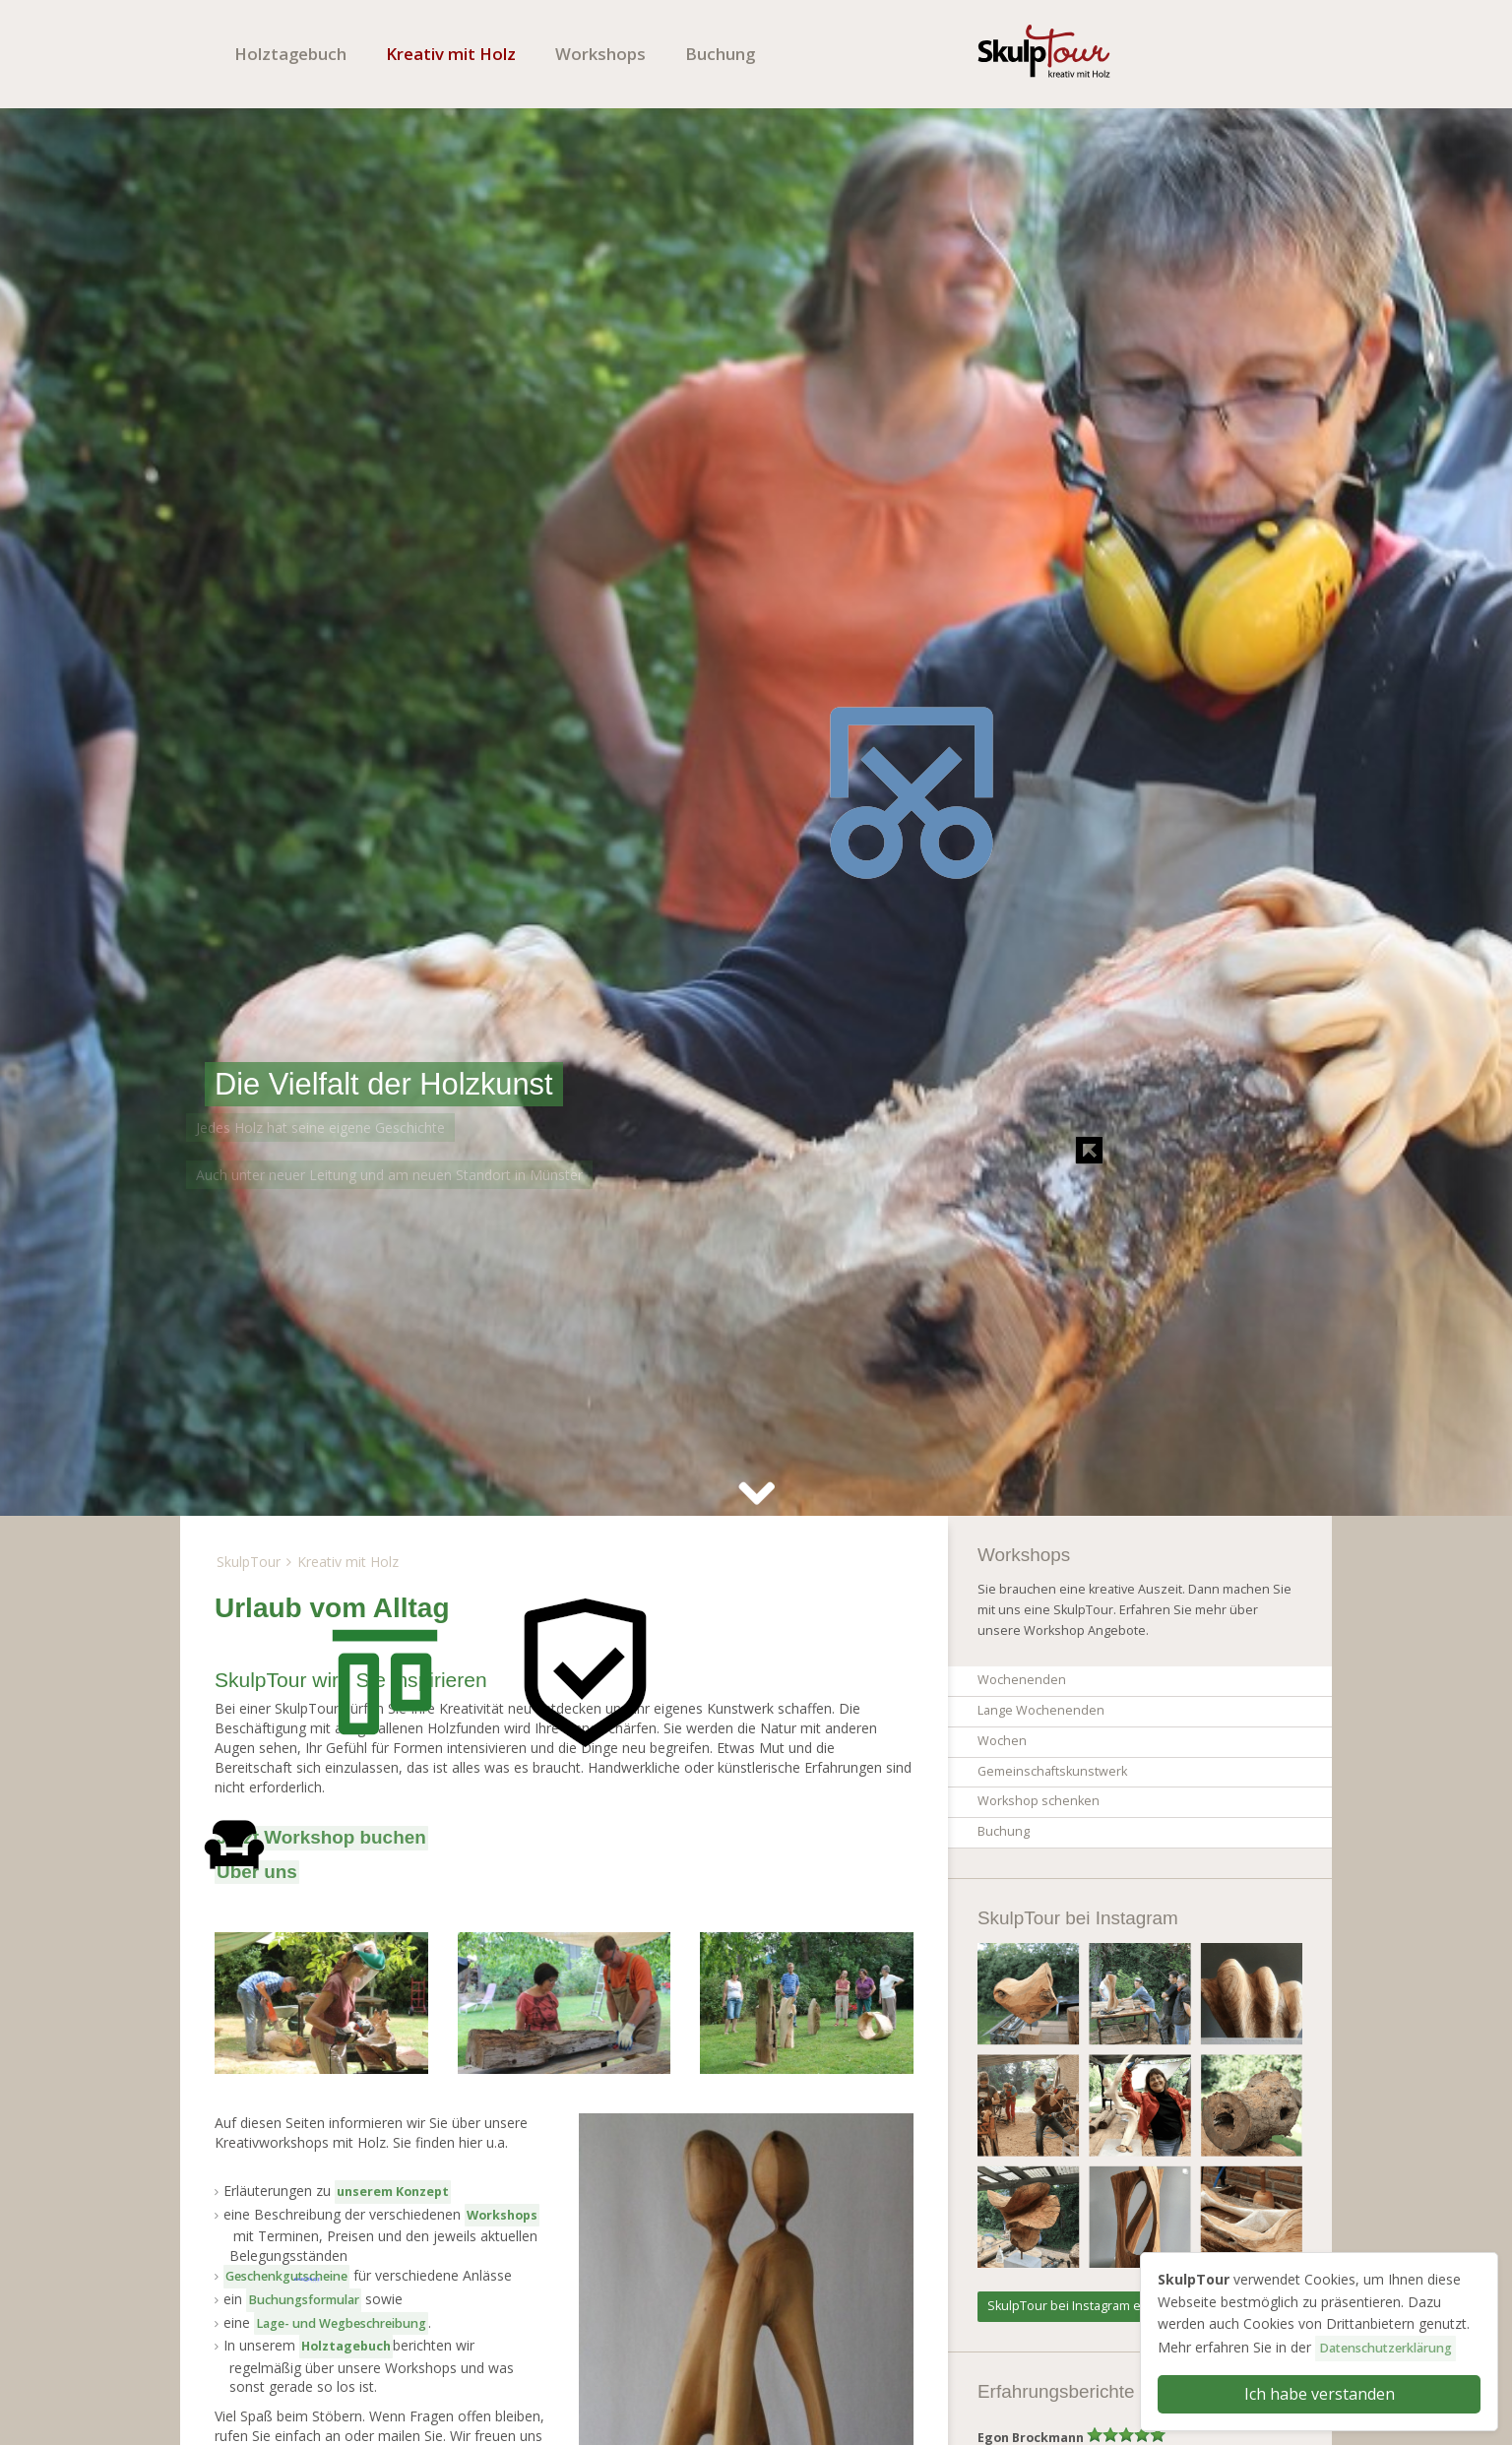  What do you see at coordinates (1089, 1150) in the screenshot?
I see `navigate back to previous section` at bounding box center [1089, 1150].